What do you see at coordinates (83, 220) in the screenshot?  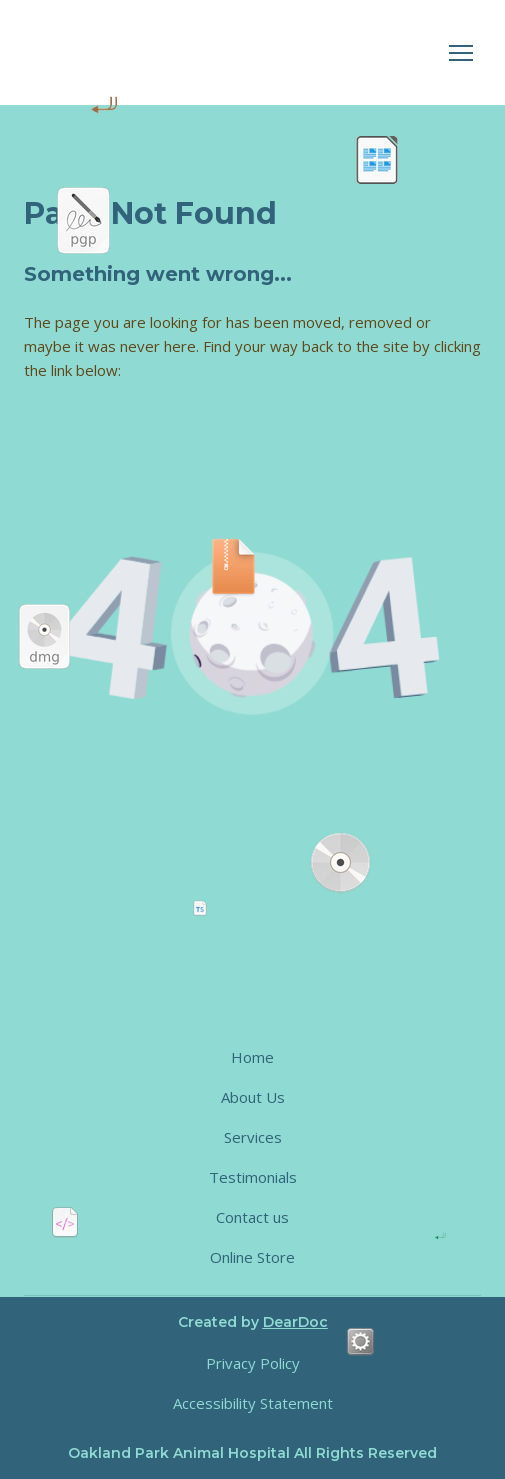 I see `a PGP digital signature file` at bounding box center [83, 220].